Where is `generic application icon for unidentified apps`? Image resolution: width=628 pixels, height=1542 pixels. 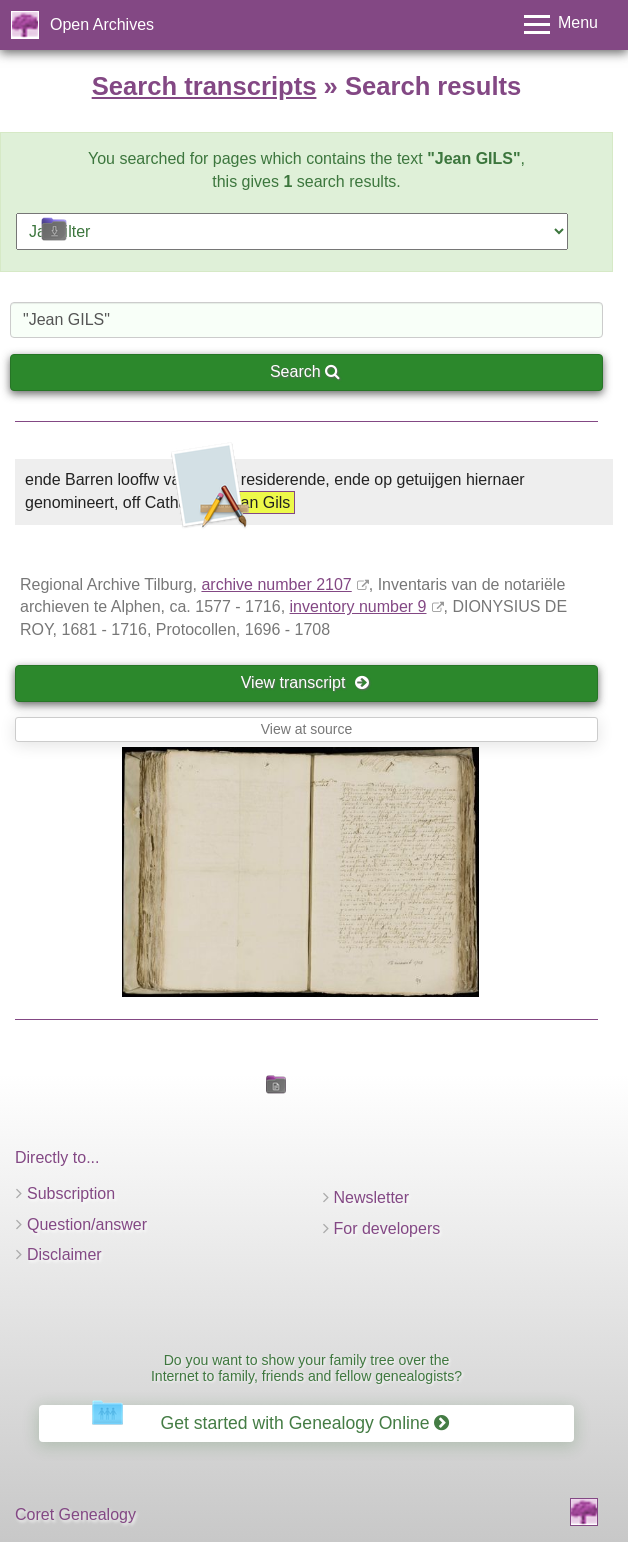
generic application icon for unidentified apps is located at coordinates (207, 485).